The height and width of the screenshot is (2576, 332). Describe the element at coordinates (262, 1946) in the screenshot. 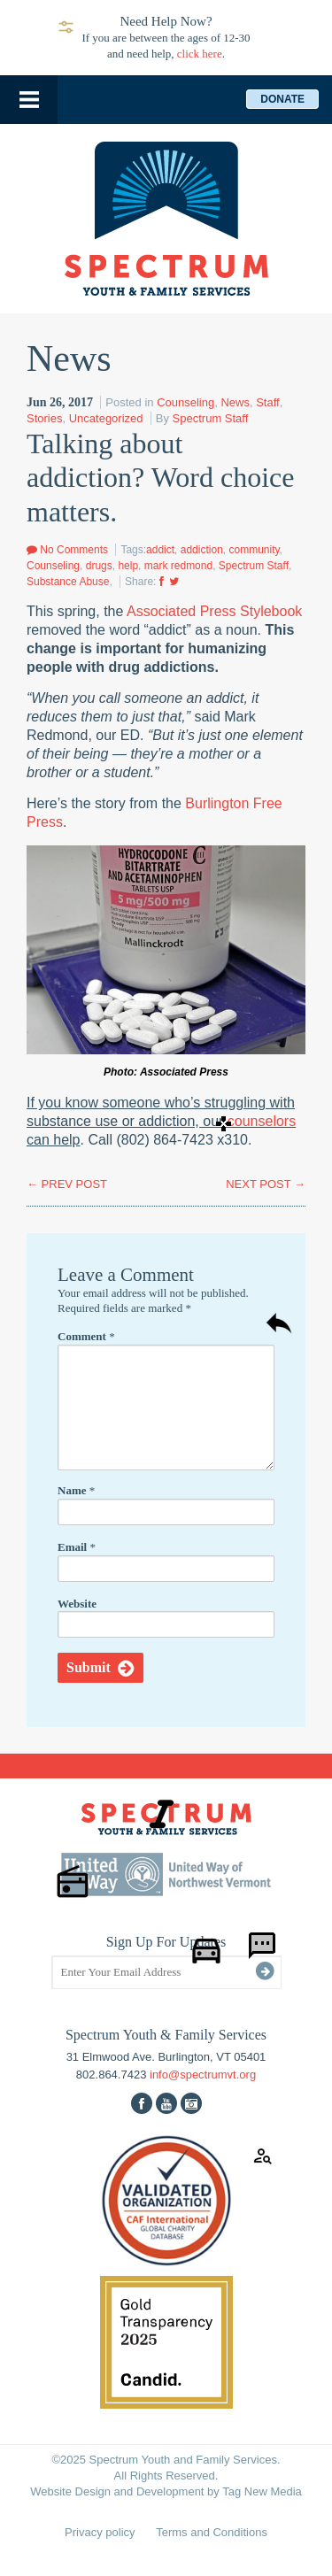

I see `open text messages` at that location.